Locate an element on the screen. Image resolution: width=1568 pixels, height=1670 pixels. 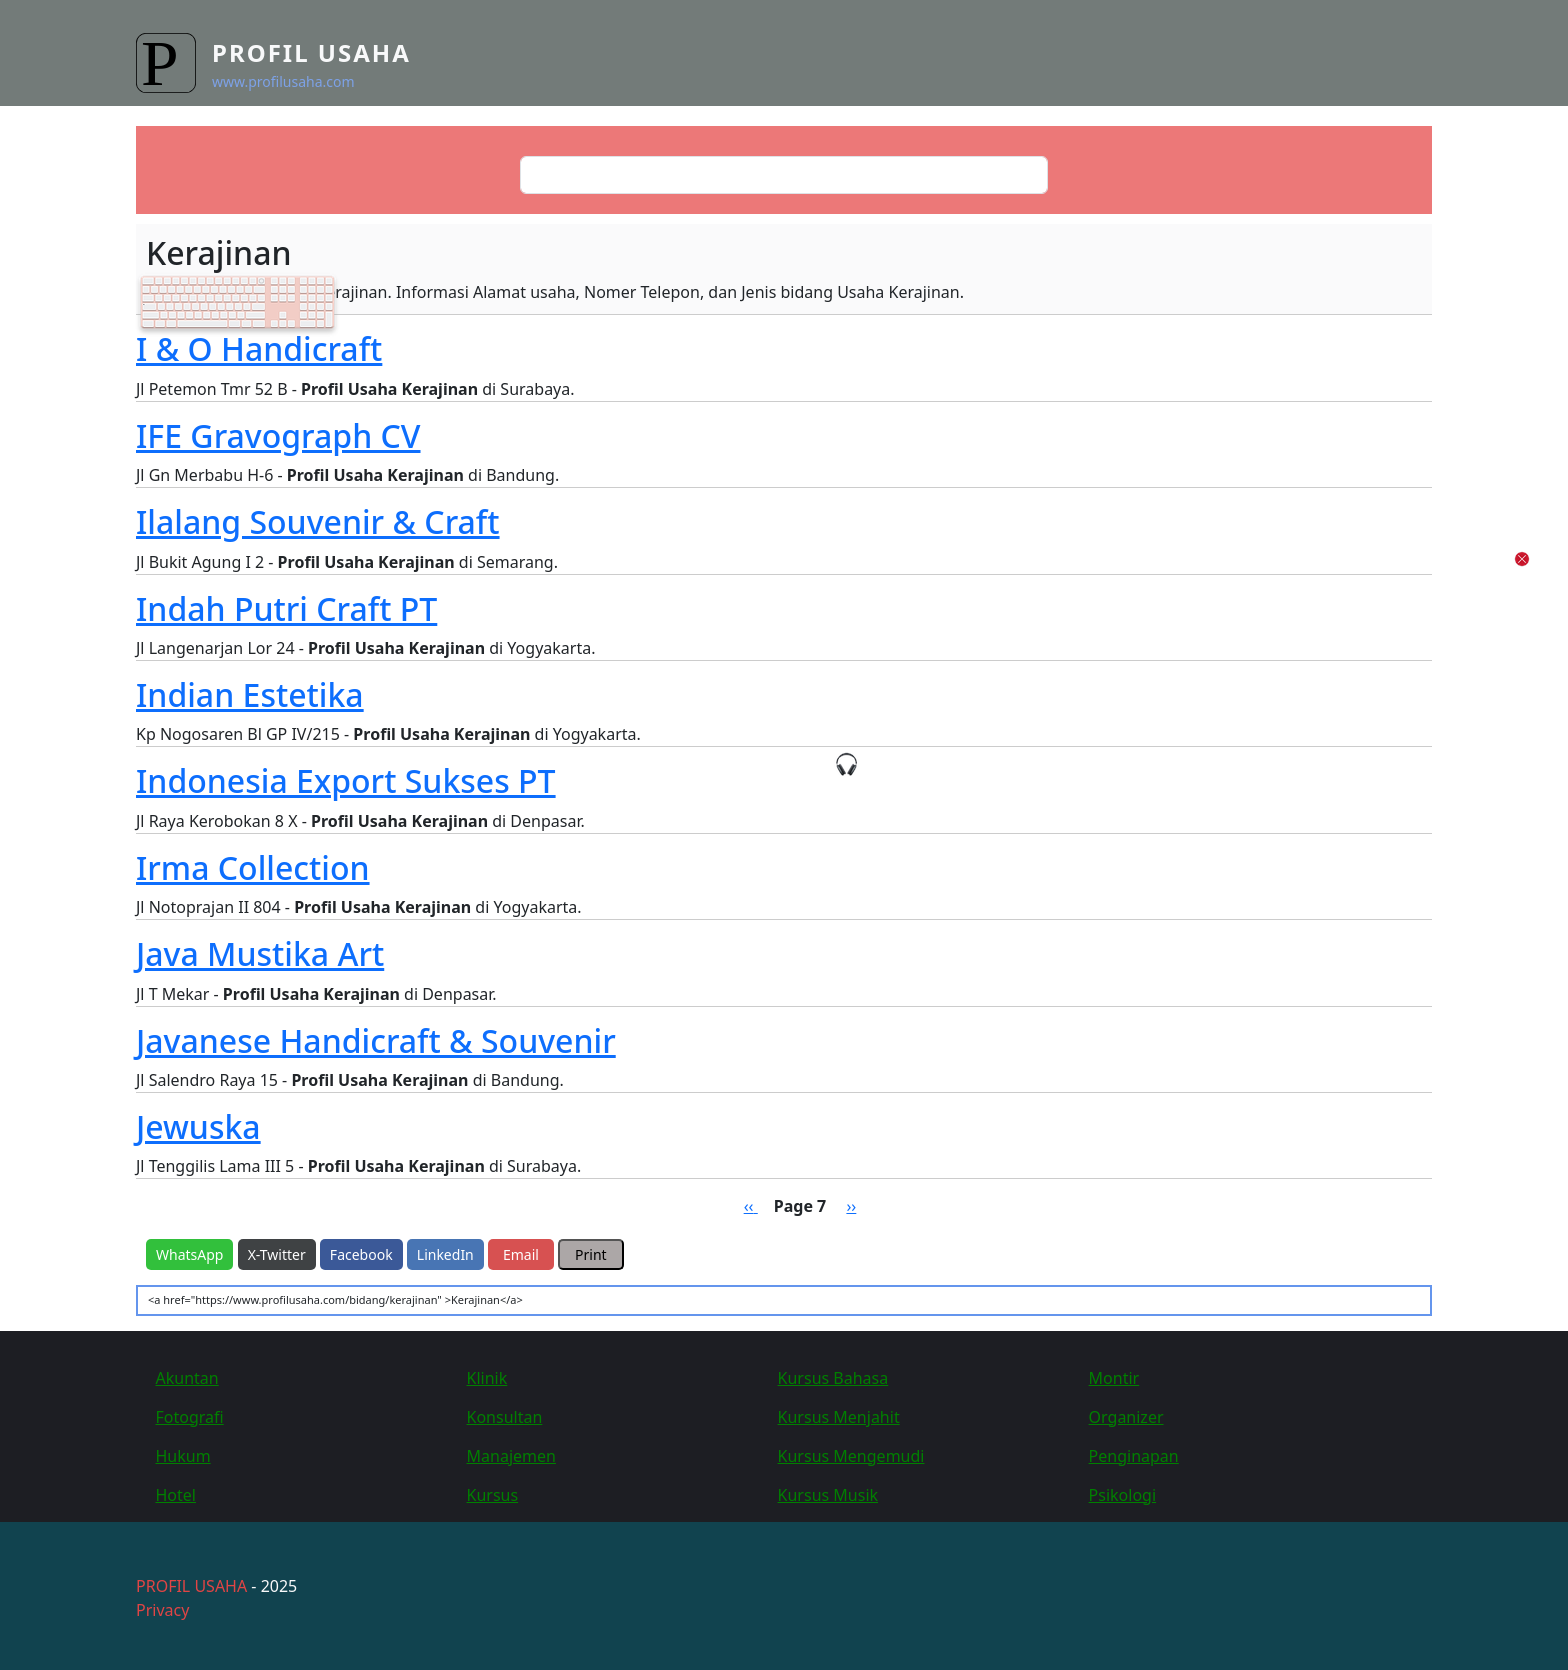
connect or manage bluetooth headphones is located at coordinates (846, 764).